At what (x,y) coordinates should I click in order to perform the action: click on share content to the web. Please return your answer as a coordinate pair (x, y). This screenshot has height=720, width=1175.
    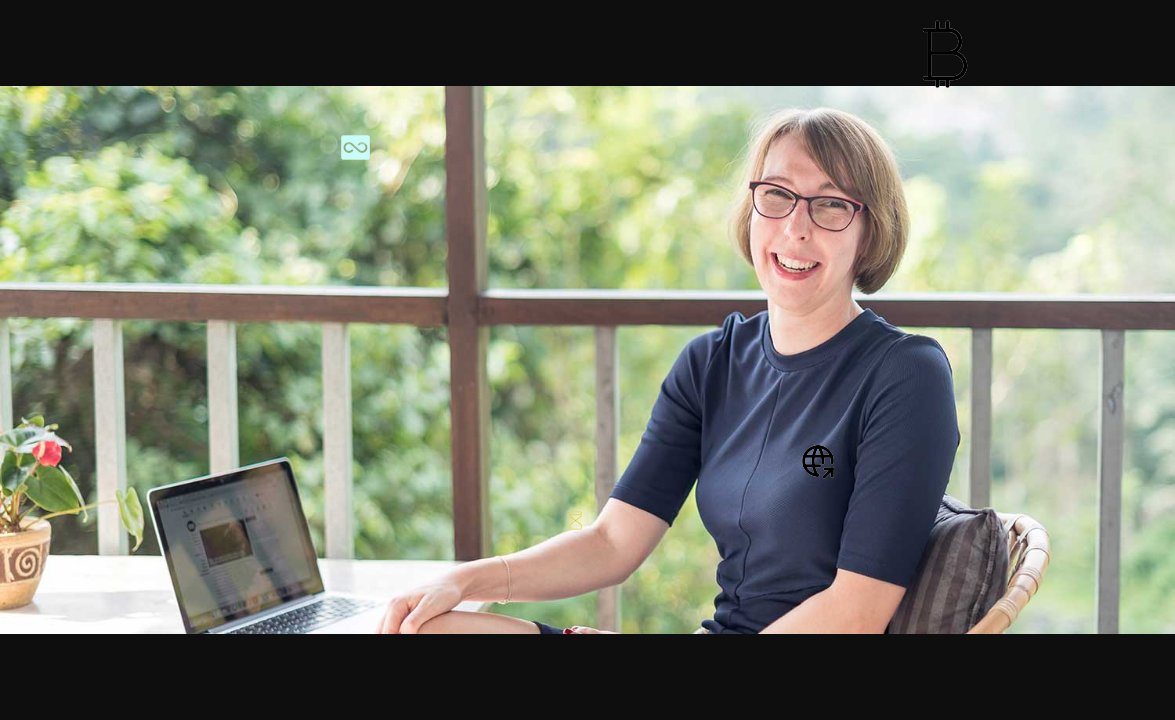
    Looking at the image, I should click on (818, 461).